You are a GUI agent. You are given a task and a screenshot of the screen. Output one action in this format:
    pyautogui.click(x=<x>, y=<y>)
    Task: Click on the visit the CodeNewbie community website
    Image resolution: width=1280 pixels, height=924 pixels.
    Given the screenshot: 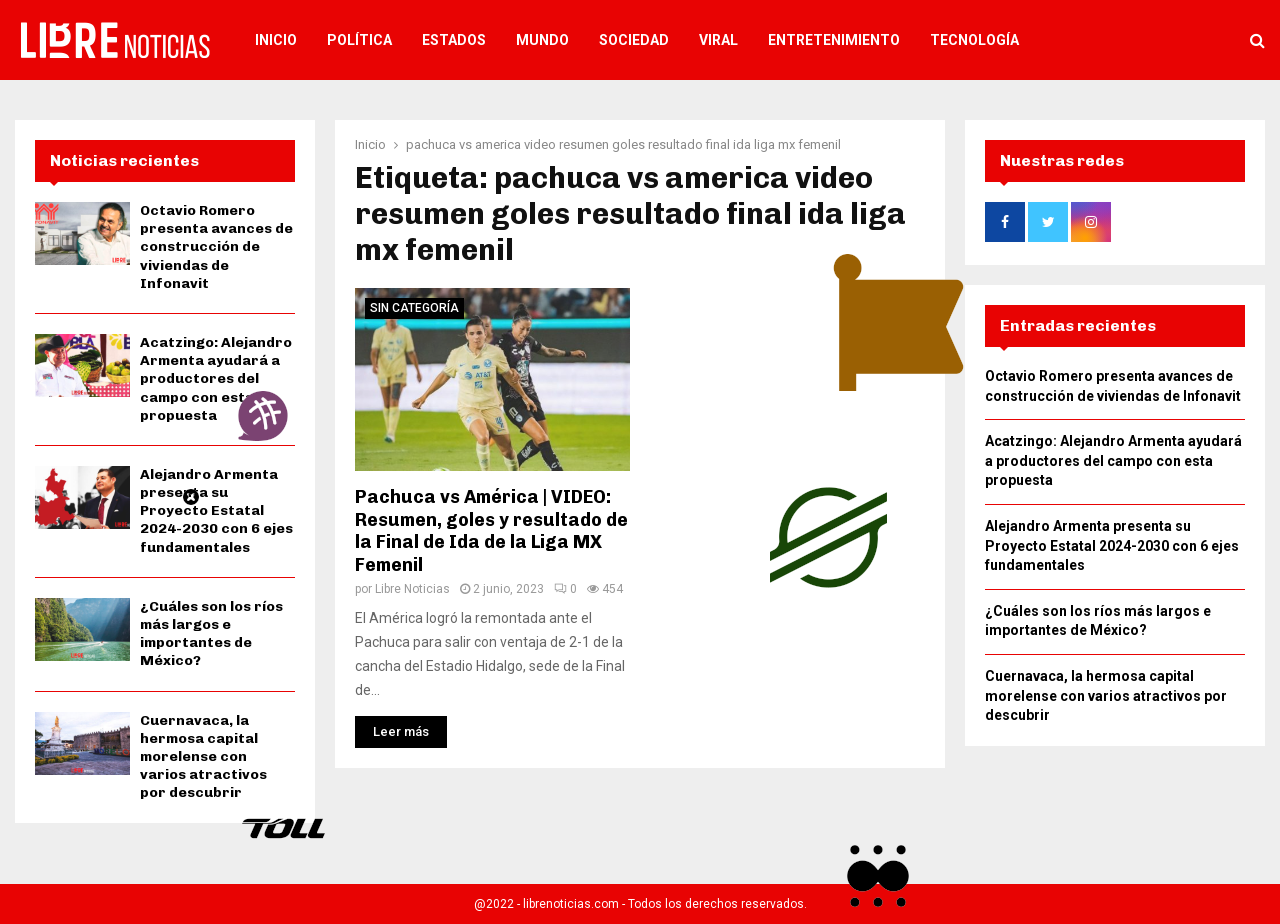 What is the action you would take?
    pyautogui.click(x=263, y=416)
    